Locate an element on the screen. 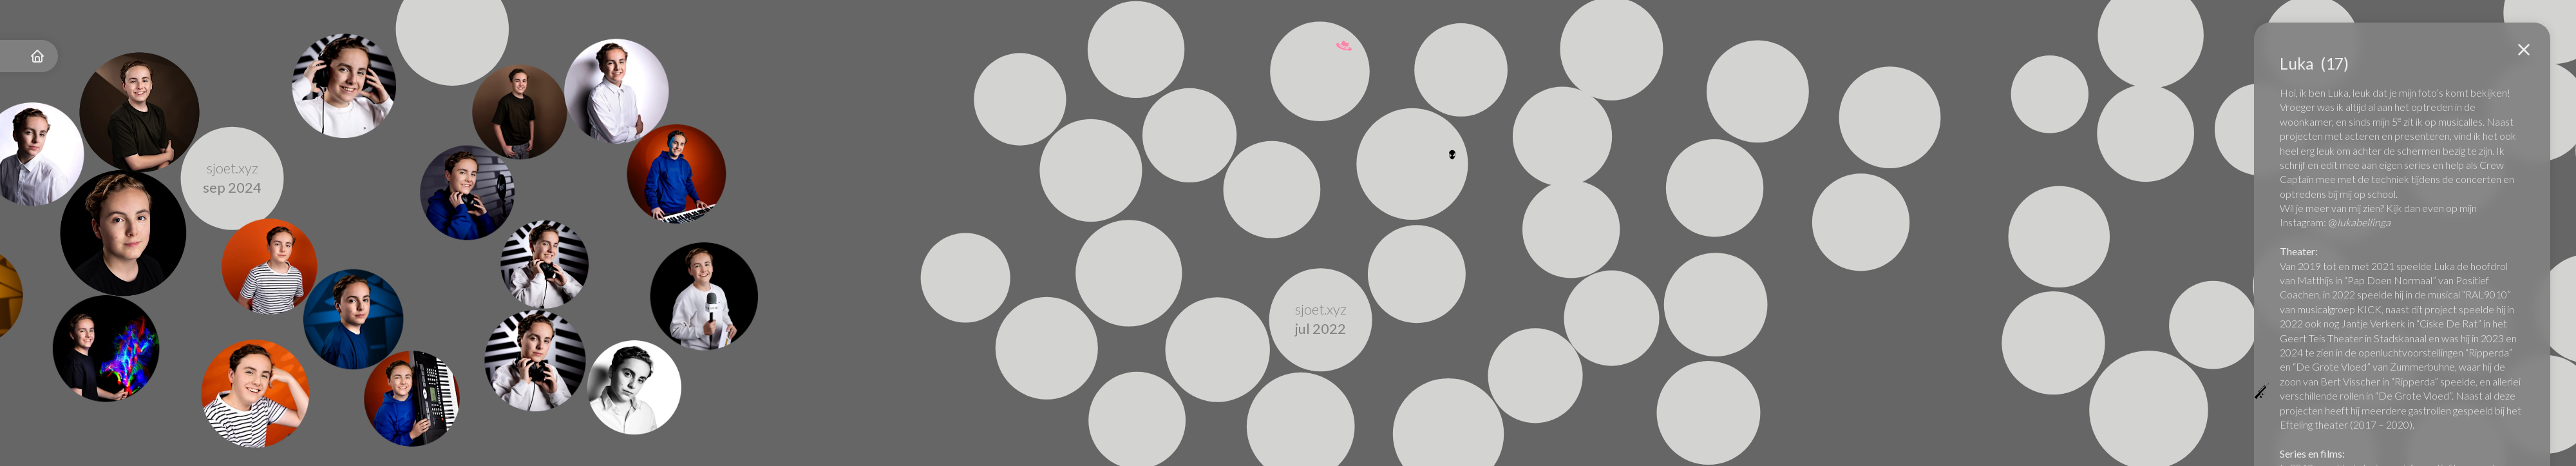 The width and height of the screenshot is (2576, 466). select a detective or spy character is located at coordinates (1344, 46).